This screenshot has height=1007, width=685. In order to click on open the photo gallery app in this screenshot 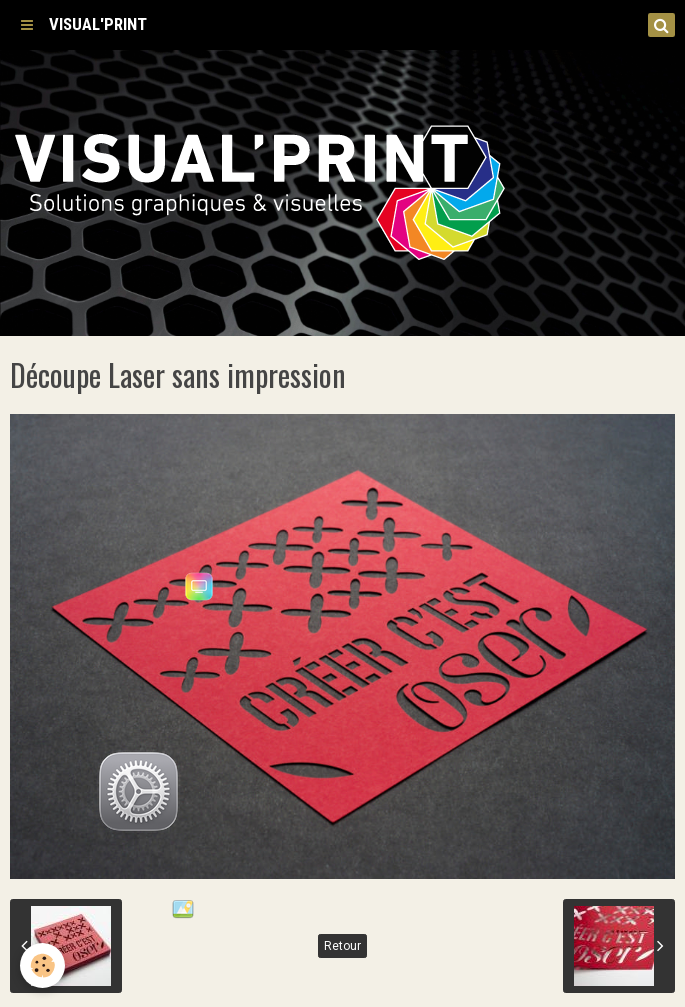, I will do `click(183, 909)`.